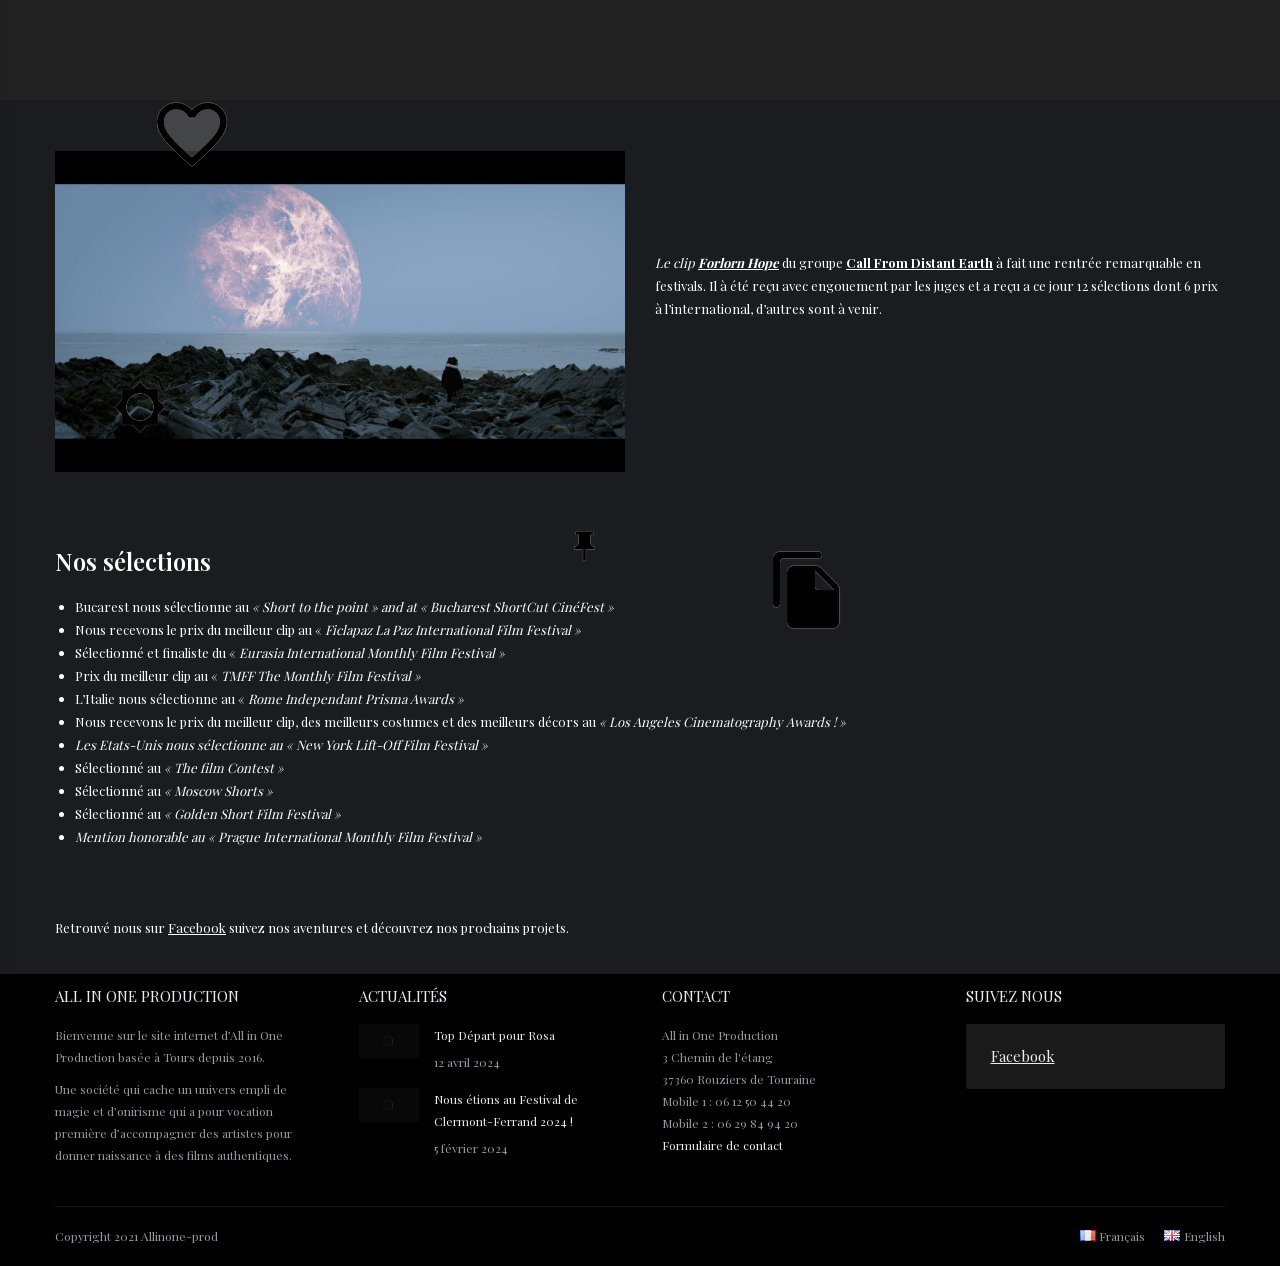 Image resolution: width=1280 pixels, height=1266 pixels. I want to click on adjust screen brightness to a lower setting, so click(140, 407).